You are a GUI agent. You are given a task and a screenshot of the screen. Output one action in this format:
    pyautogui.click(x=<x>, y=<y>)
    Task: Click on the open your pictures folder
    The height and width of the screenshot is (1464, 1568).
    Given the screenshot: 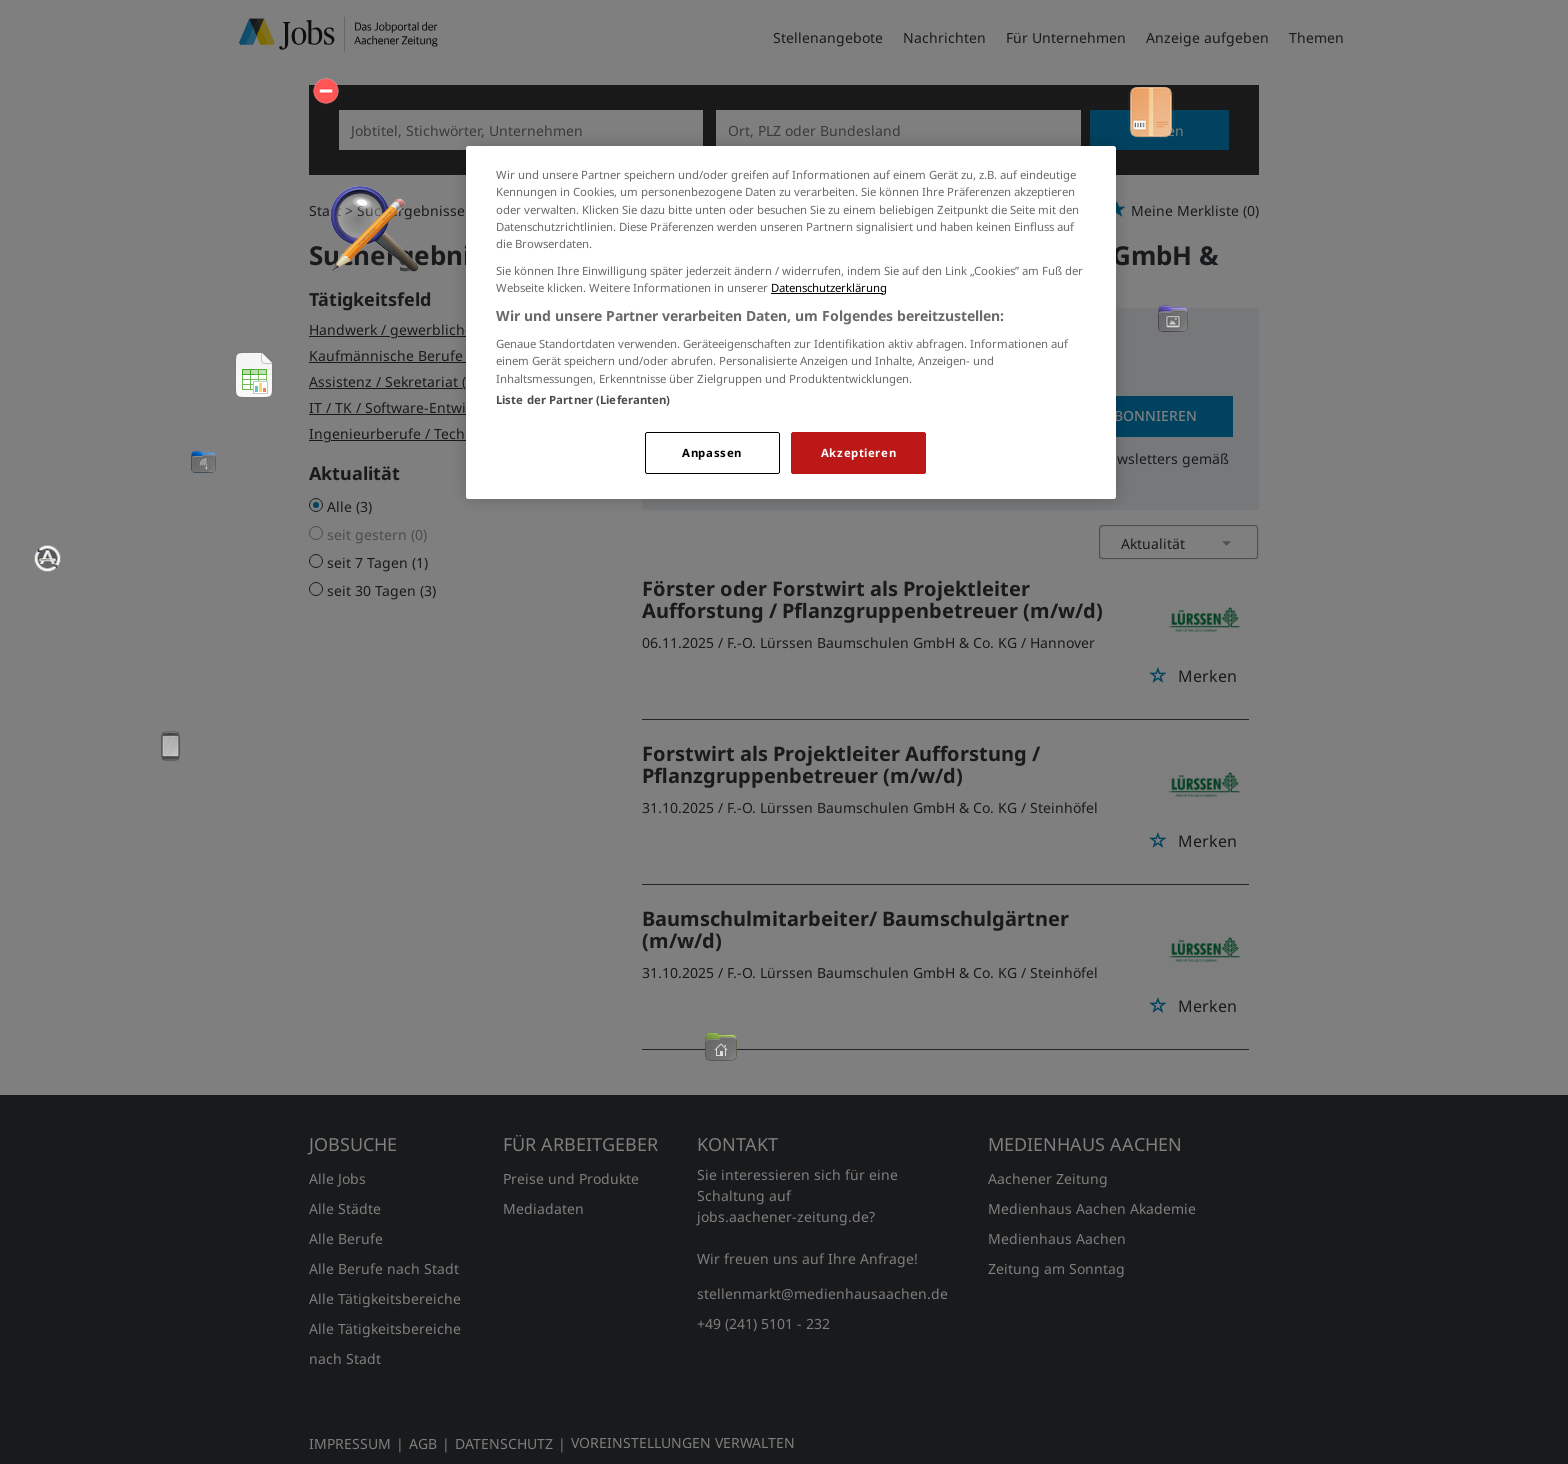 What is the action you would take?
    pyautogui.click(x=1173, y=318)
    